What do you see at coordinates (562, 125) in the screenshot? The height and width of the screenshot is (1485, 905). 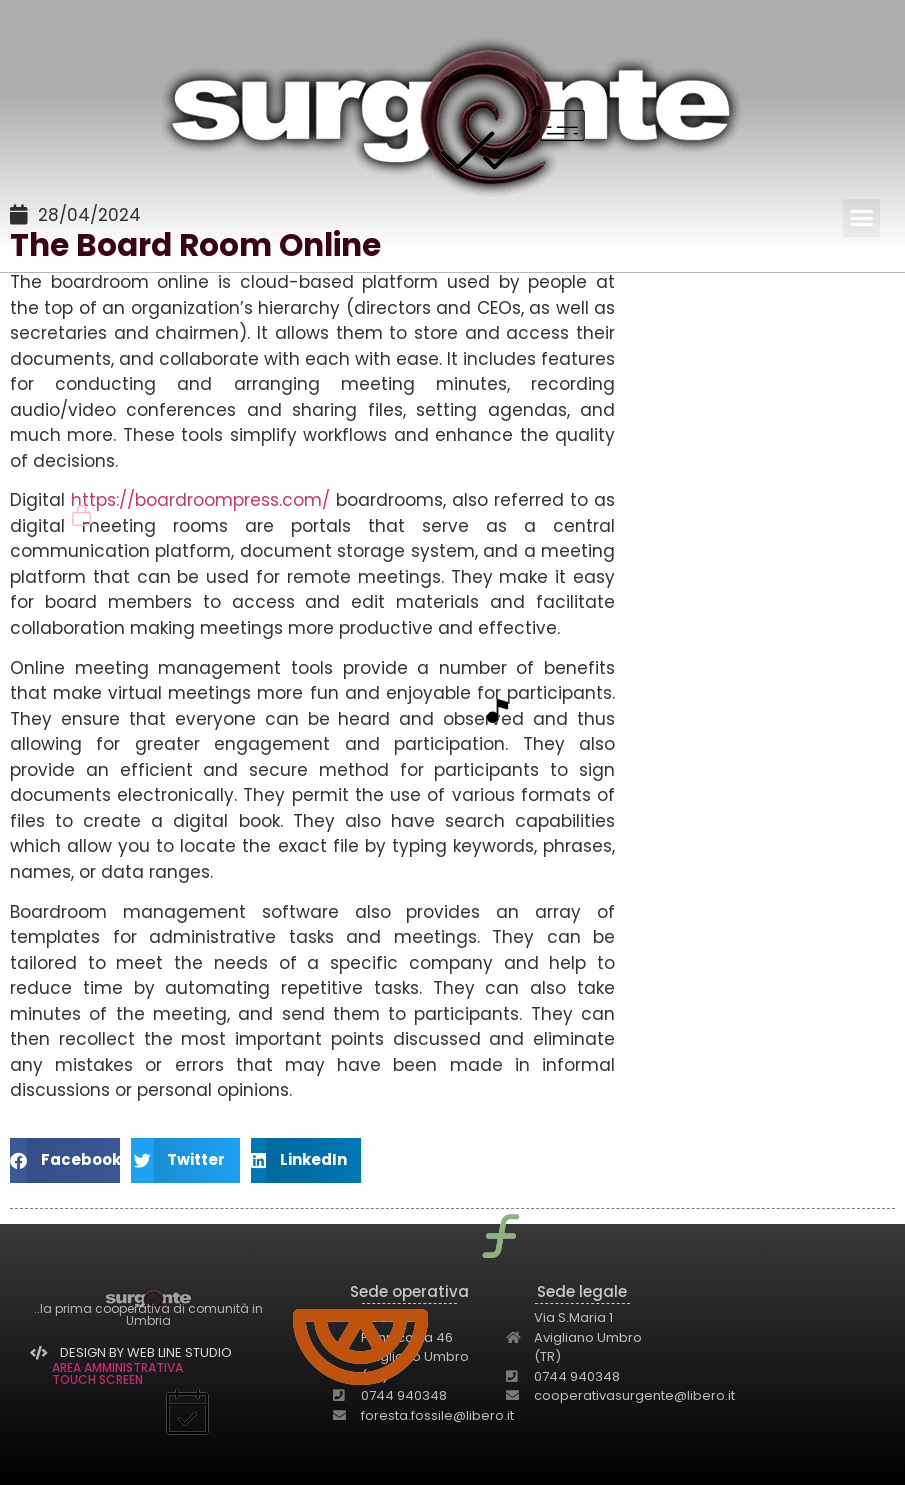 I see `enable subtitles or closed captions` at bounding box center [562, 125].